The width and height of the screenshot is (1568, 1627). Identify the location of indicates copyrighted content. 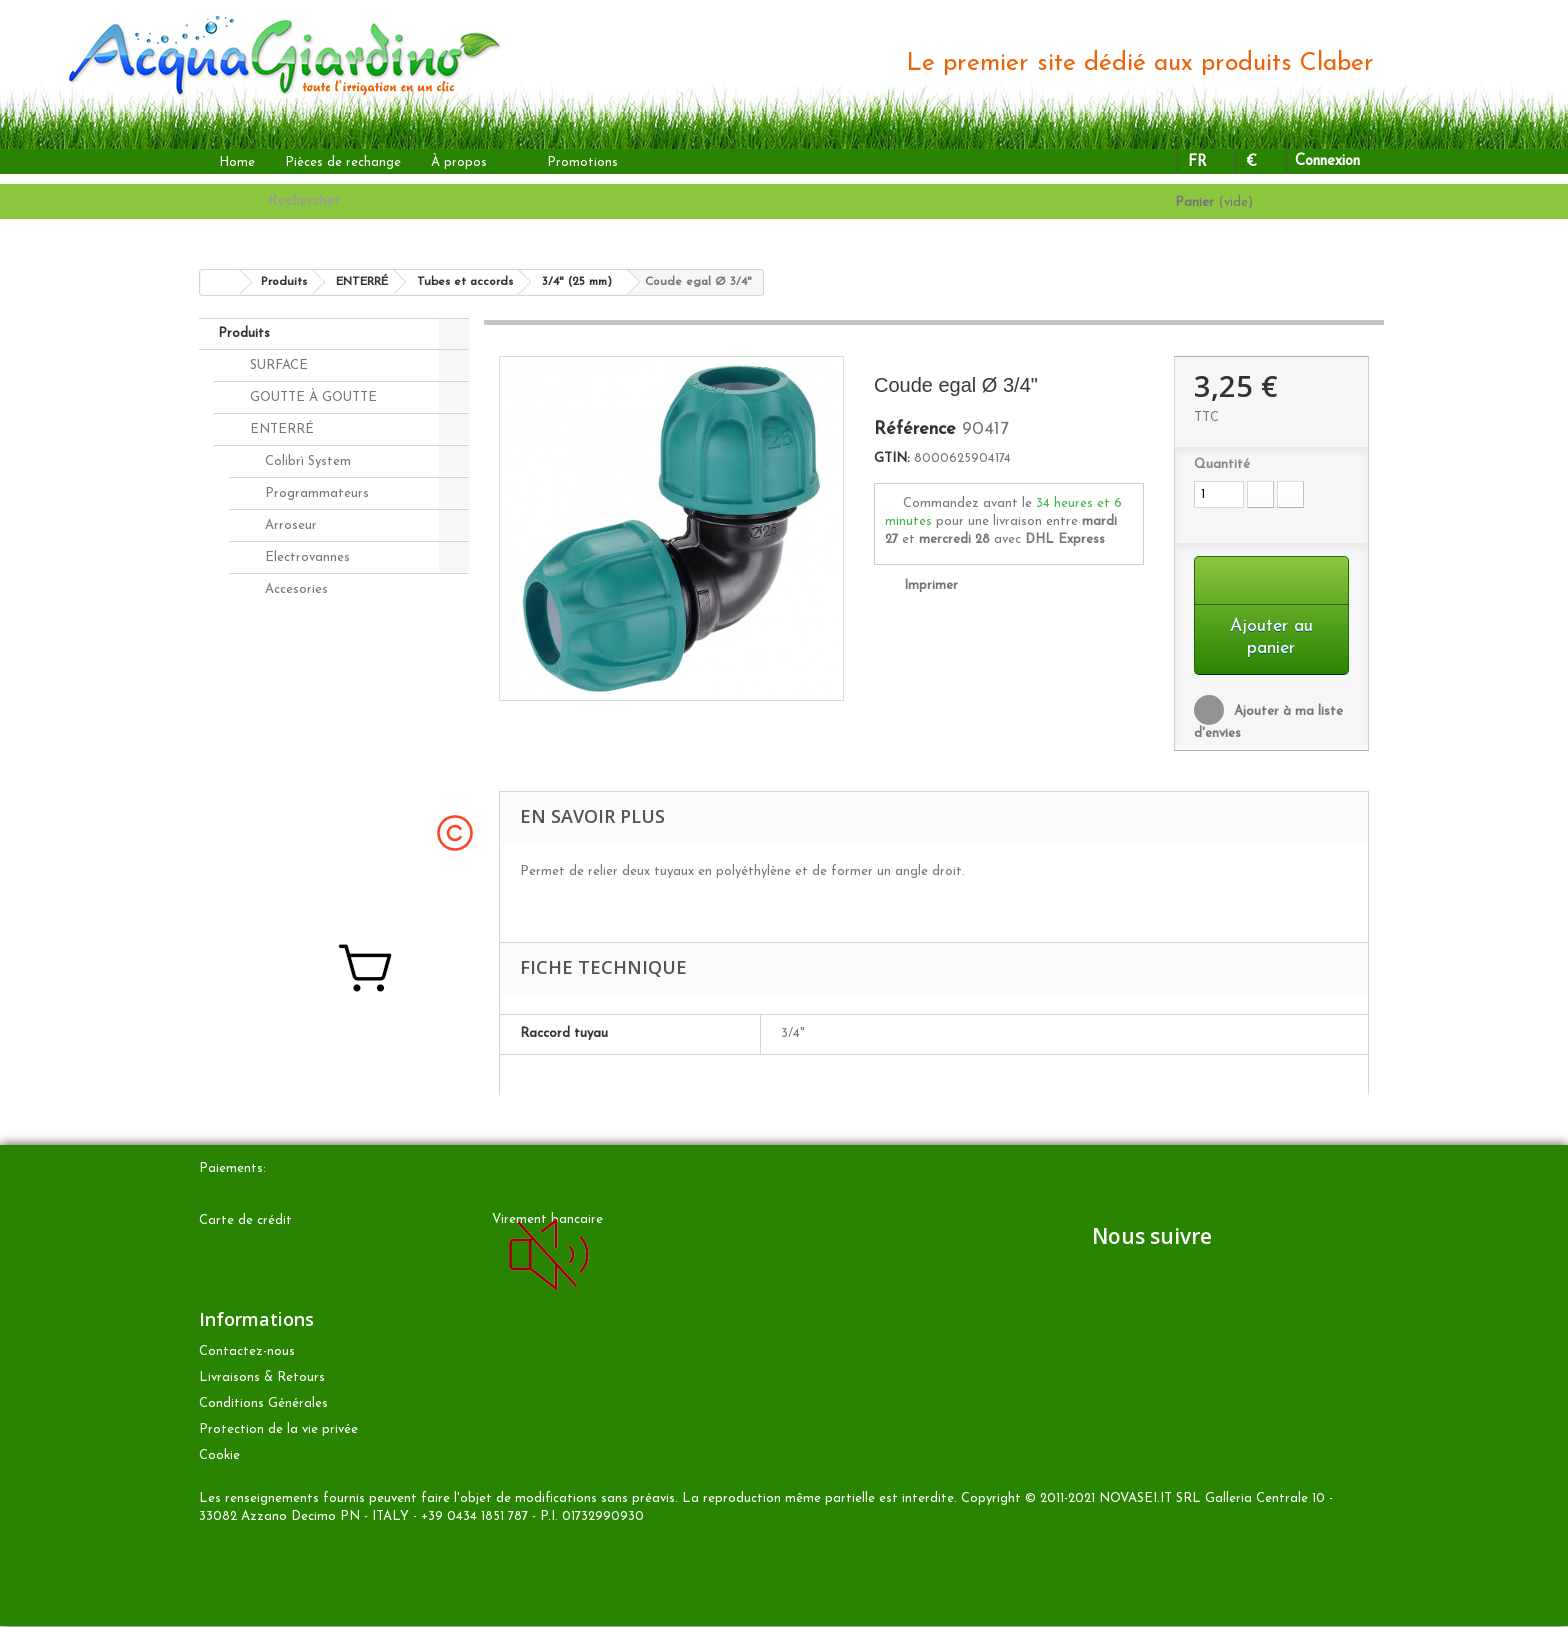
(455, 833).